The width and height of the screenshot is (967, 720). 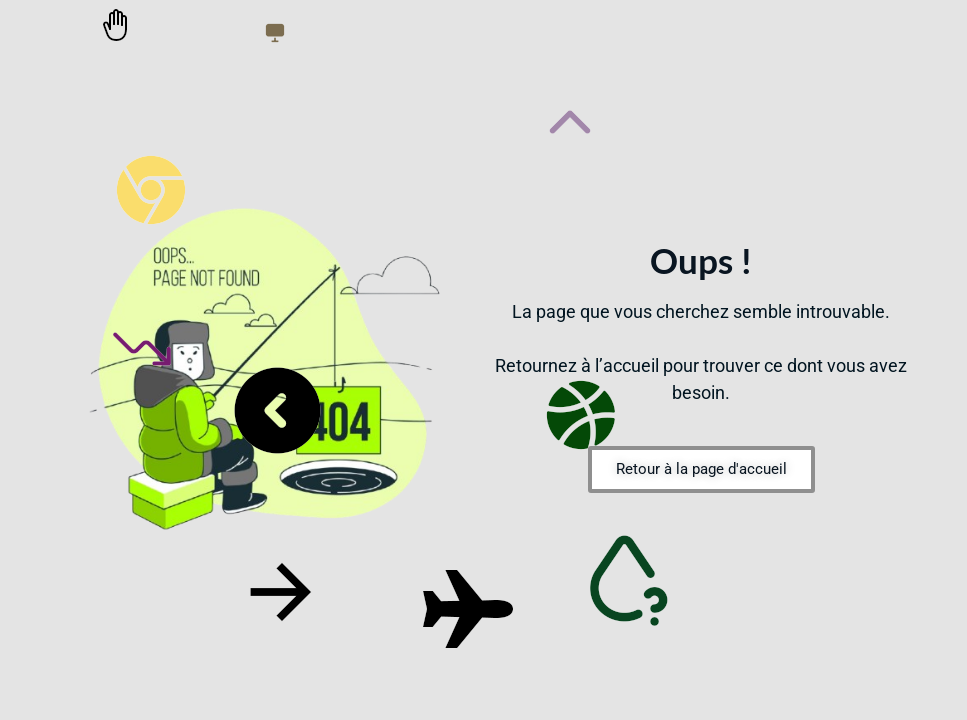 I want to click on open link in Google Chrome browser, so click(x=151, y=190).